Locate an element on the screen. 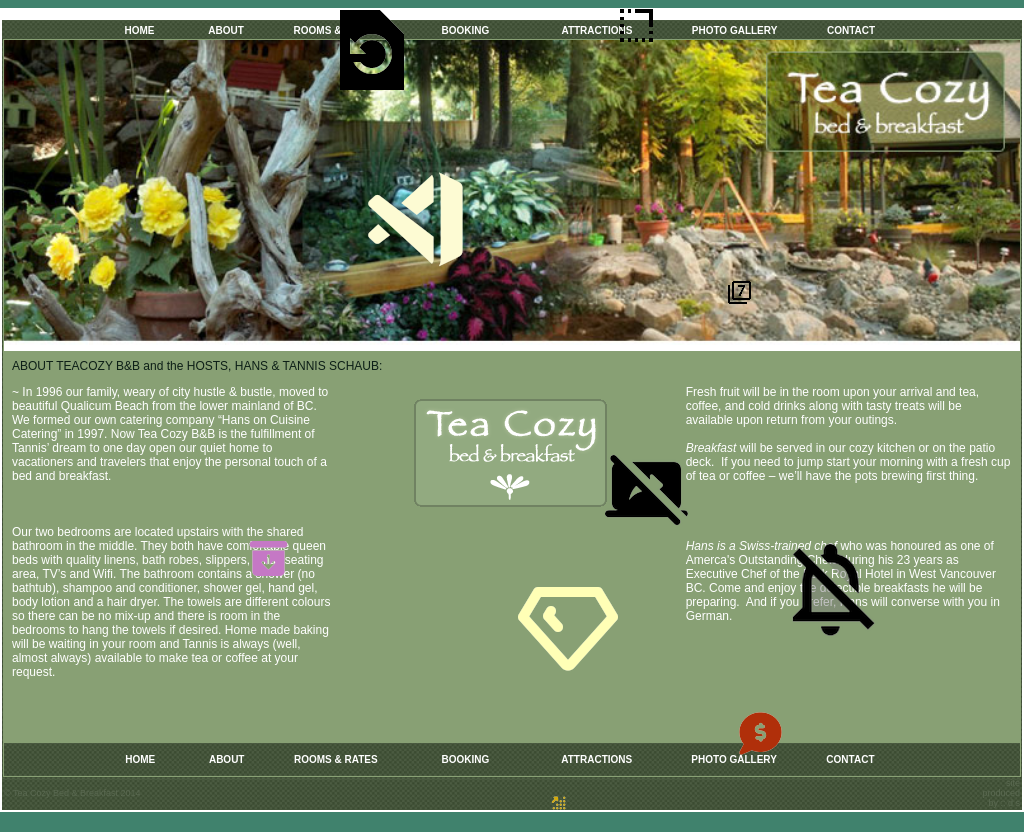  archive selected item is located at coordinates (268, 558).